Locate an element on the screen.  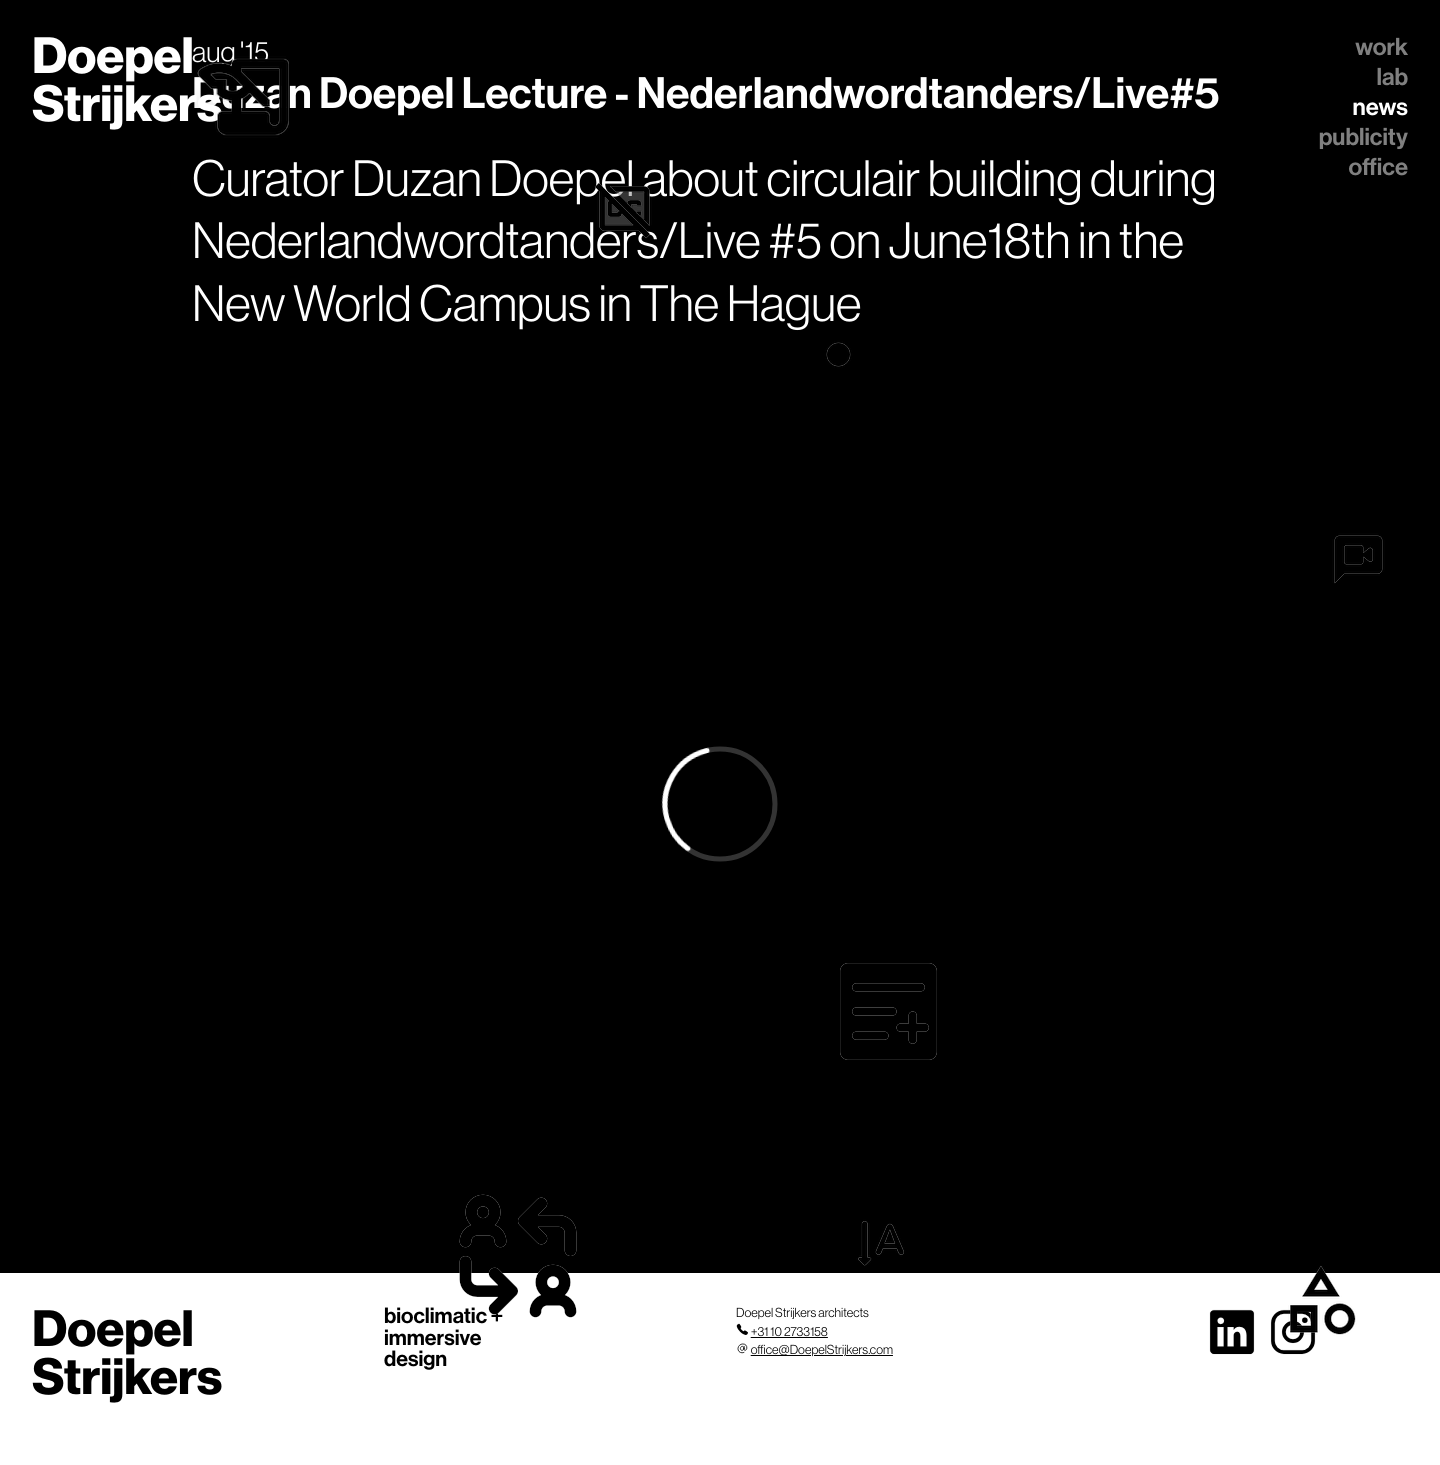
indicates recording in progress is located at coordinates (838, 354).